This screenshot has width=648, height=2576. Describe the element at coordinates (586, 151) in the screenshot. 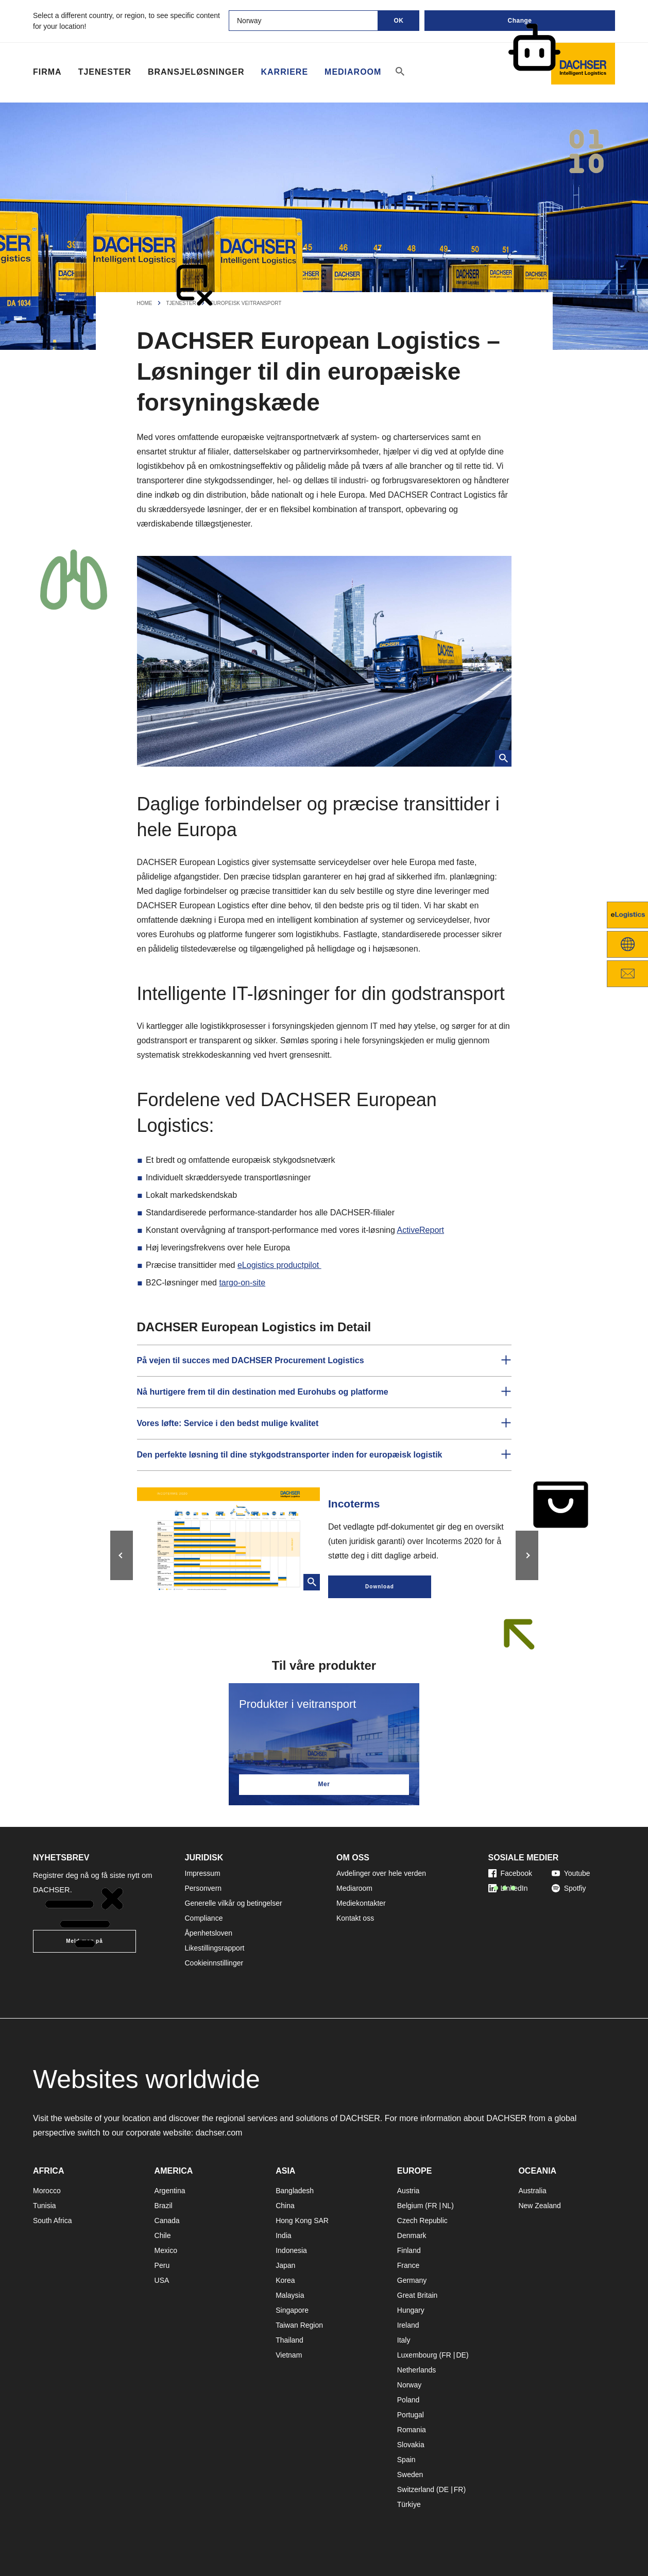

I see `view or edit binary code` at that location.